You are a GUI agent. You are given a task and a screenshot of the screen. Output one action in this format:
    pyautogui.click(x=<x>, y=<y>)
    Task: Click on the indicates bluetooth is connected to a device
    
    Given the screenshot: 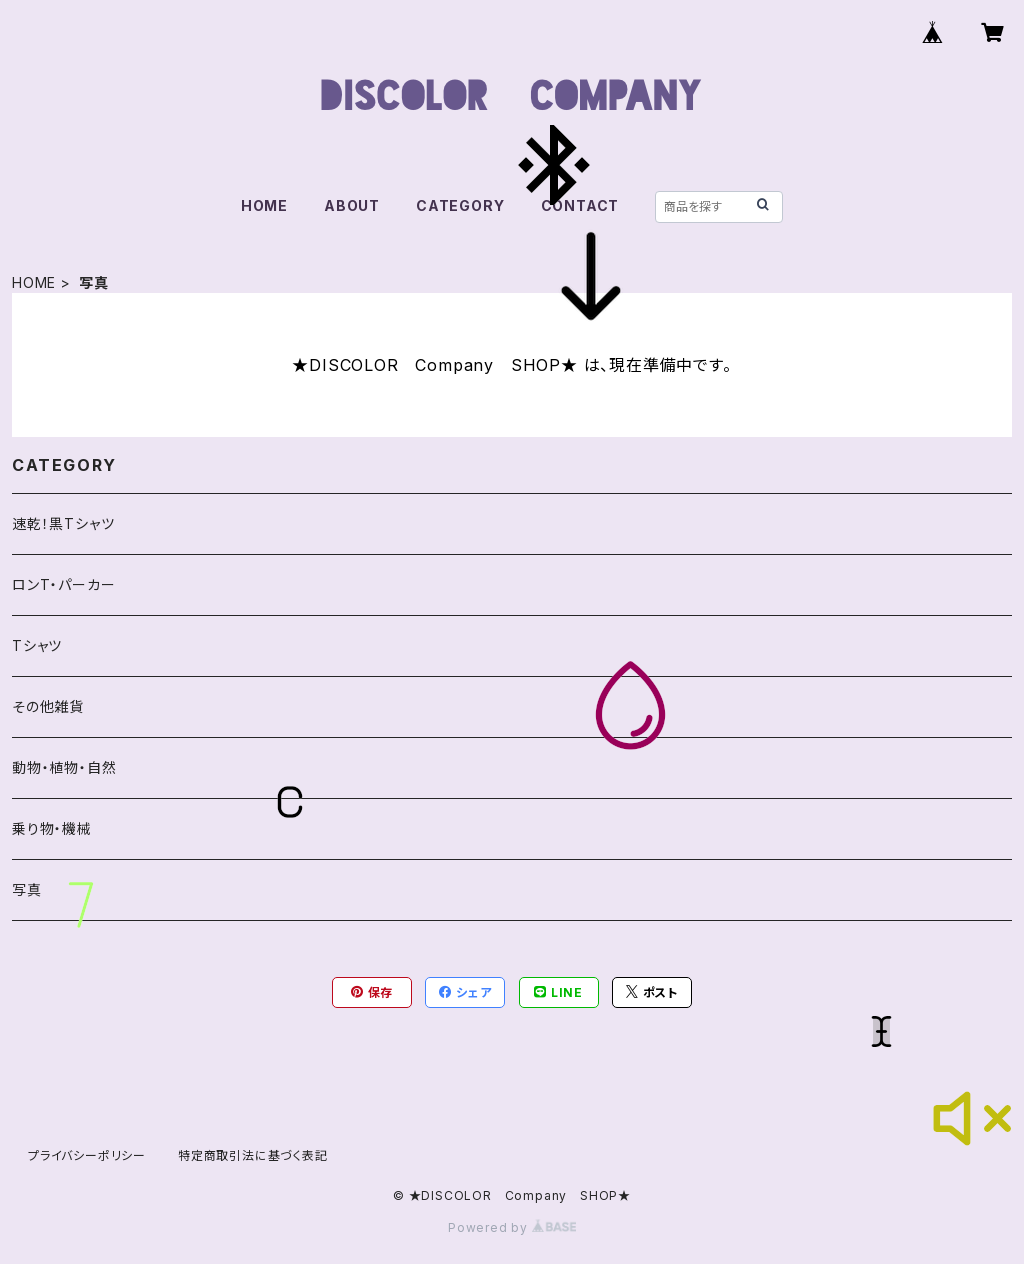 What is the action you would take?
    pyautogui.click(x=554, y=165)
    